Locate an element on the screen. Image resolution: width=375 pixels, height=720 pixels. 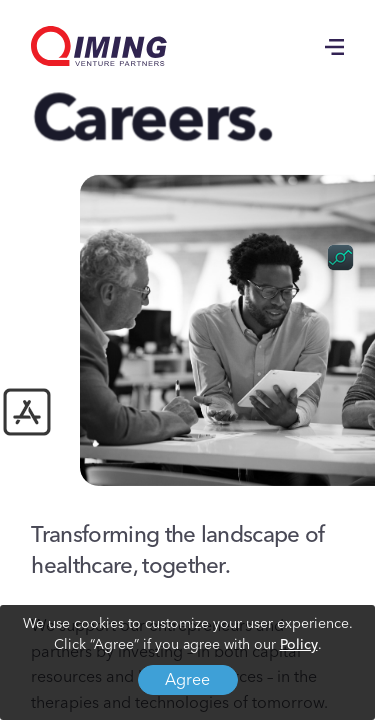
open the app store is located at coordinates (27, 412).